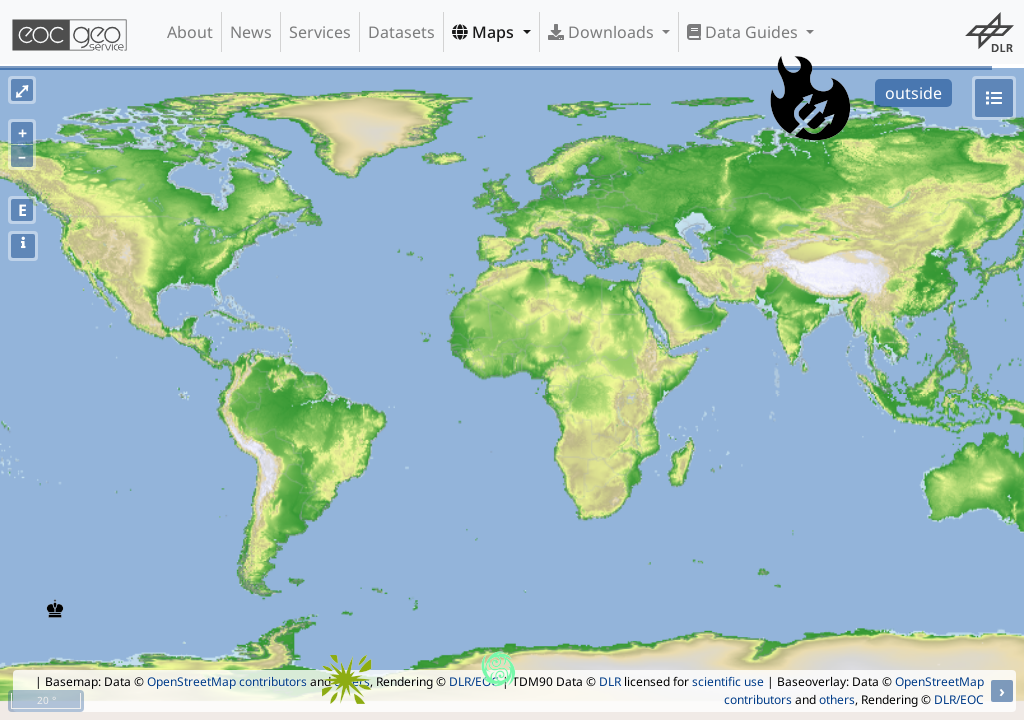  Describe the element at coordinates (55, 608) in the screenshot. I see `select the king piece in a chess game` at that location.